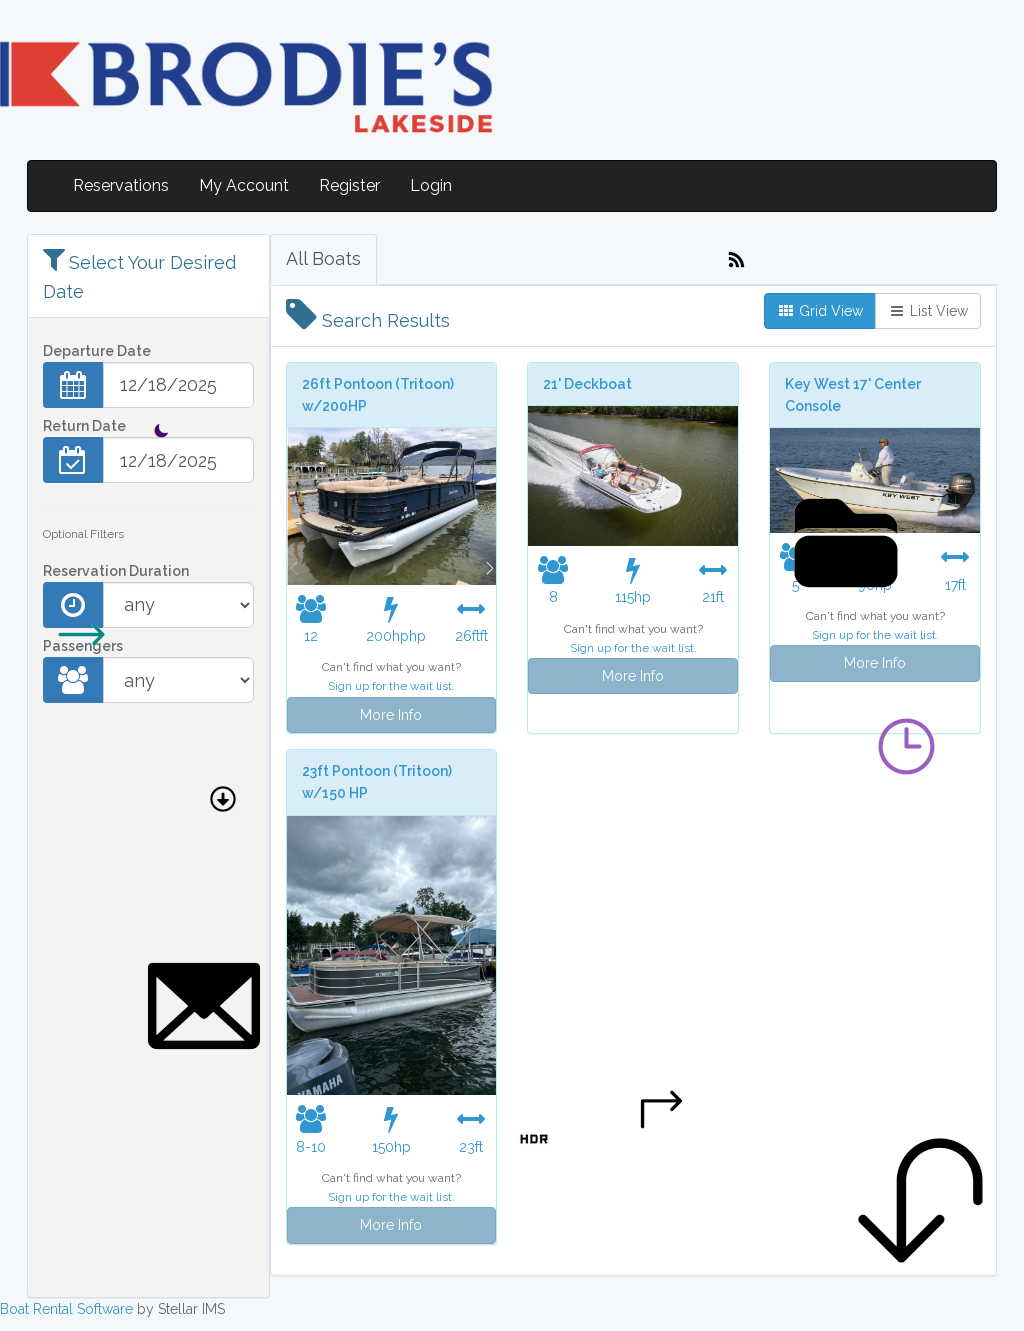  I want to click on open folder to view files, so click(846, 543).